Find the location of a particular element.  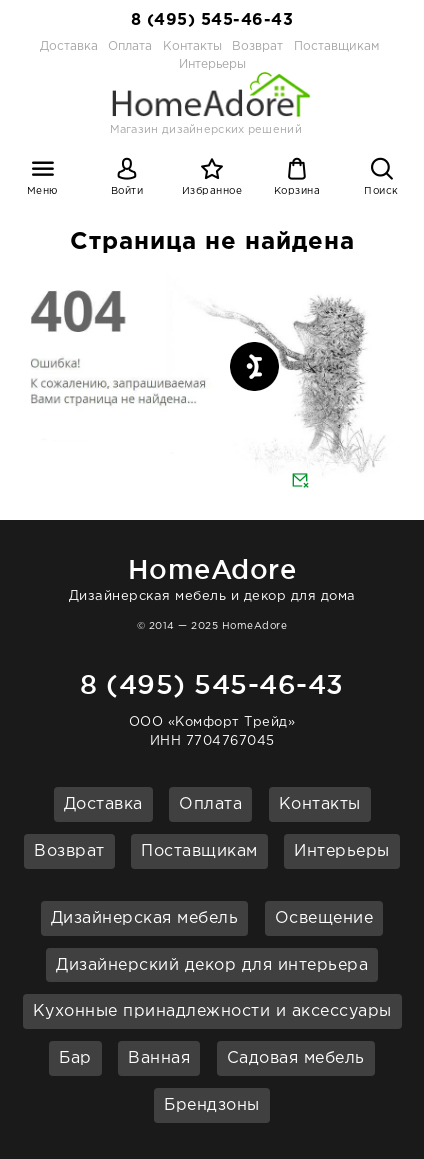

close or dismiss an email is located at coordinates (300, 480).